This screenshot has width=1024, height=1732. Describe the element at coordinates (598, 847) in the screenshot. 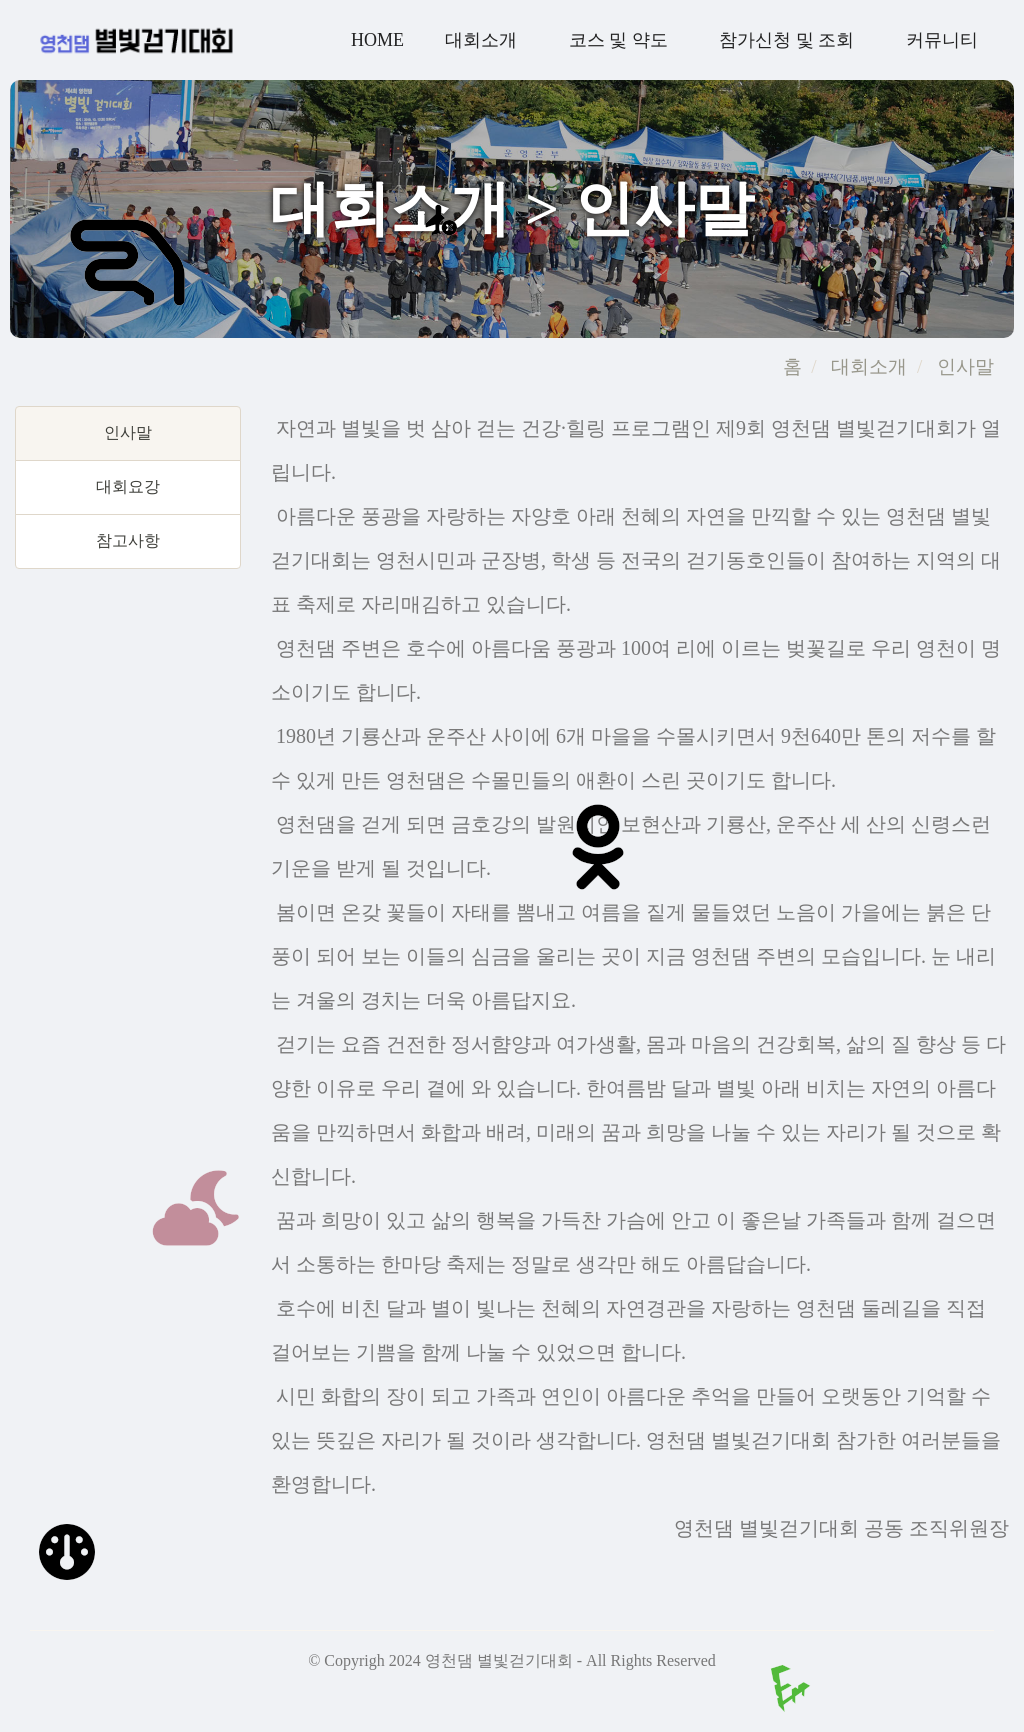

I see `open odnoklassniki social network` at that location.